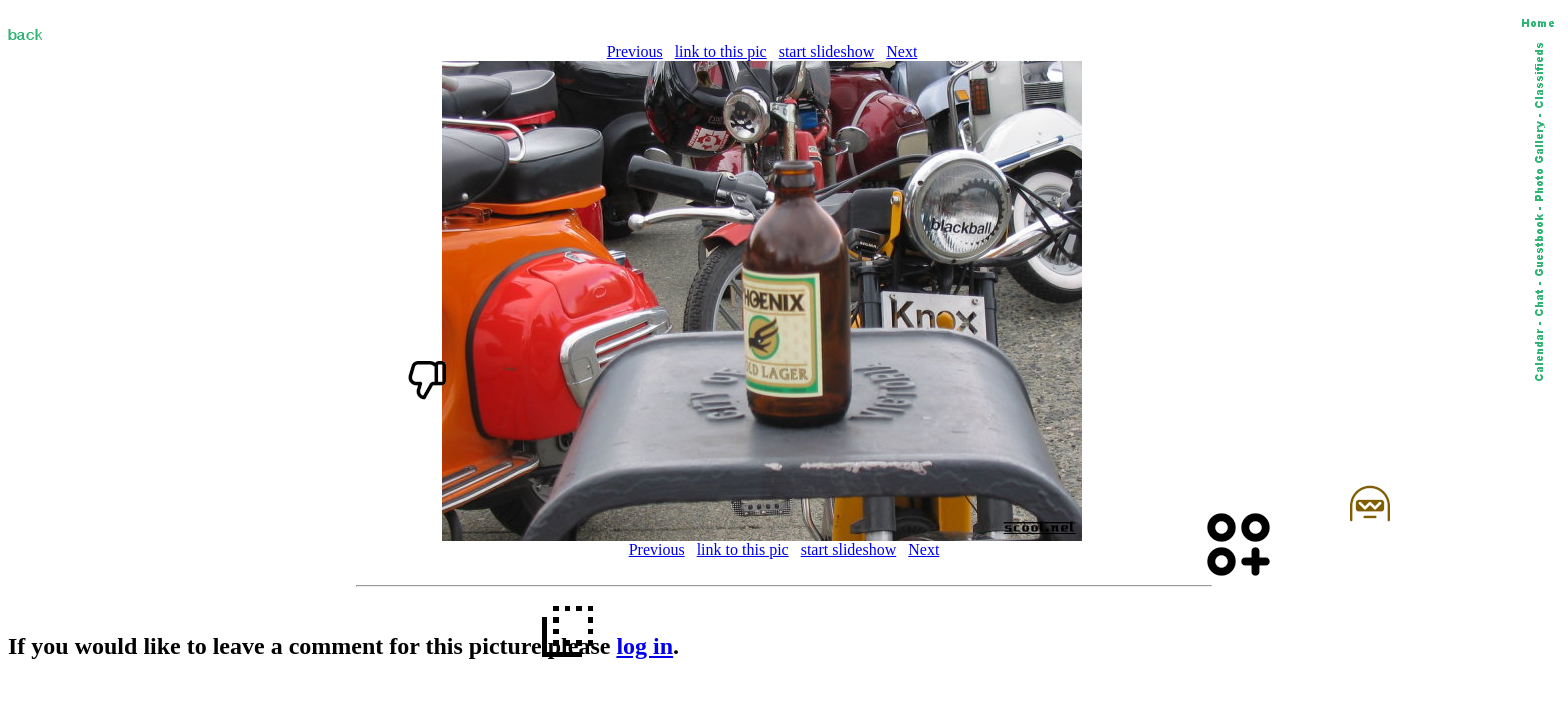 The image size is (1568, 720). Describe the element at coordinates (426, 380) in the screenshot. I see `dislike or downvote content` at that location.